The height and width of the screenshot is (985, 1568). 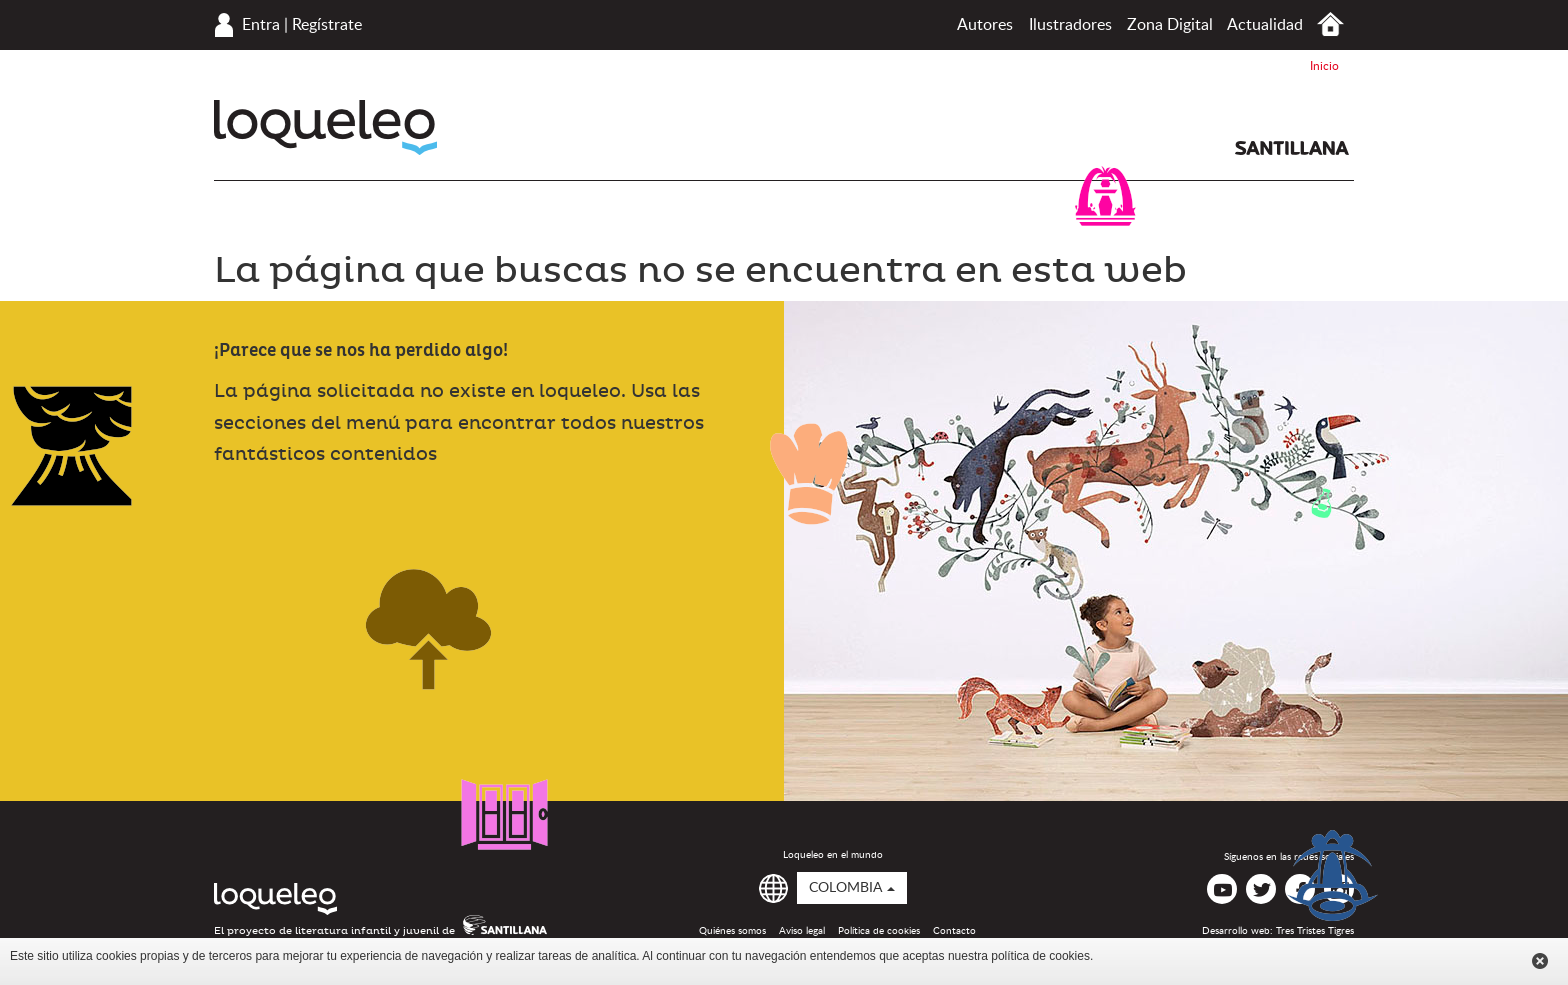 What do you see at coordinates (1332, 875) in the screenshot?
I see `alien invasion or UFO event in game` at bounding box center [1332, 875].